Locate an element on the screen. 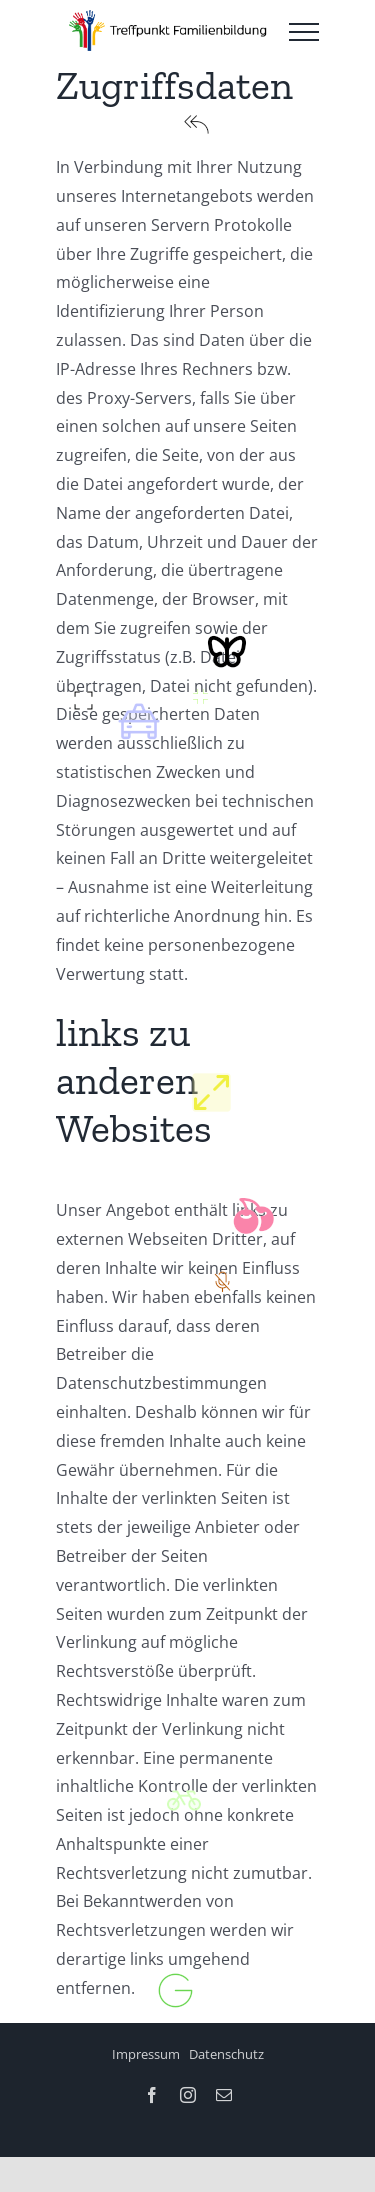 The width and height of the screenshot is (375, 2192). sign in with Google is located at coordinates (175, 1990).